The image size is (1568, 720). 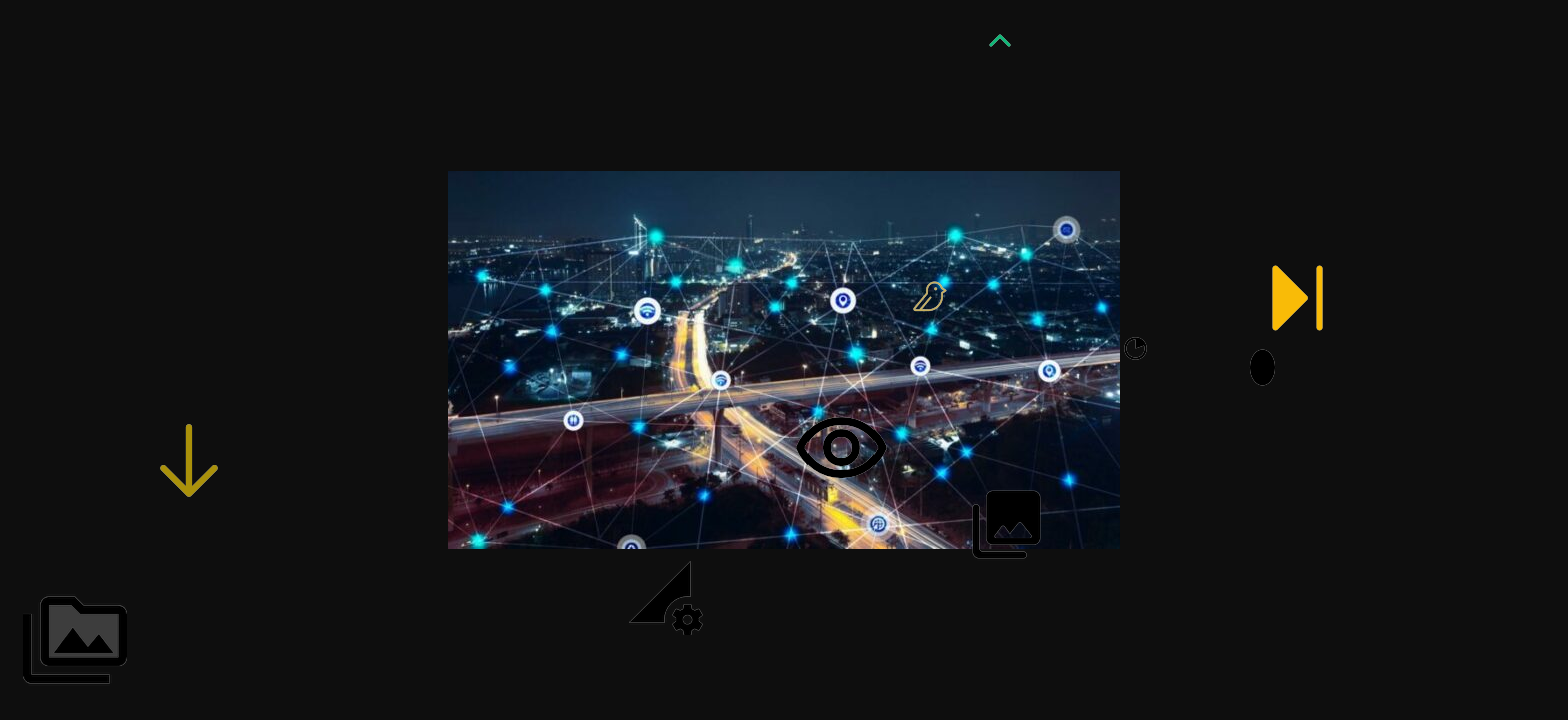 I want to click on collapse an expanded section, so click(x=1000, y=42).